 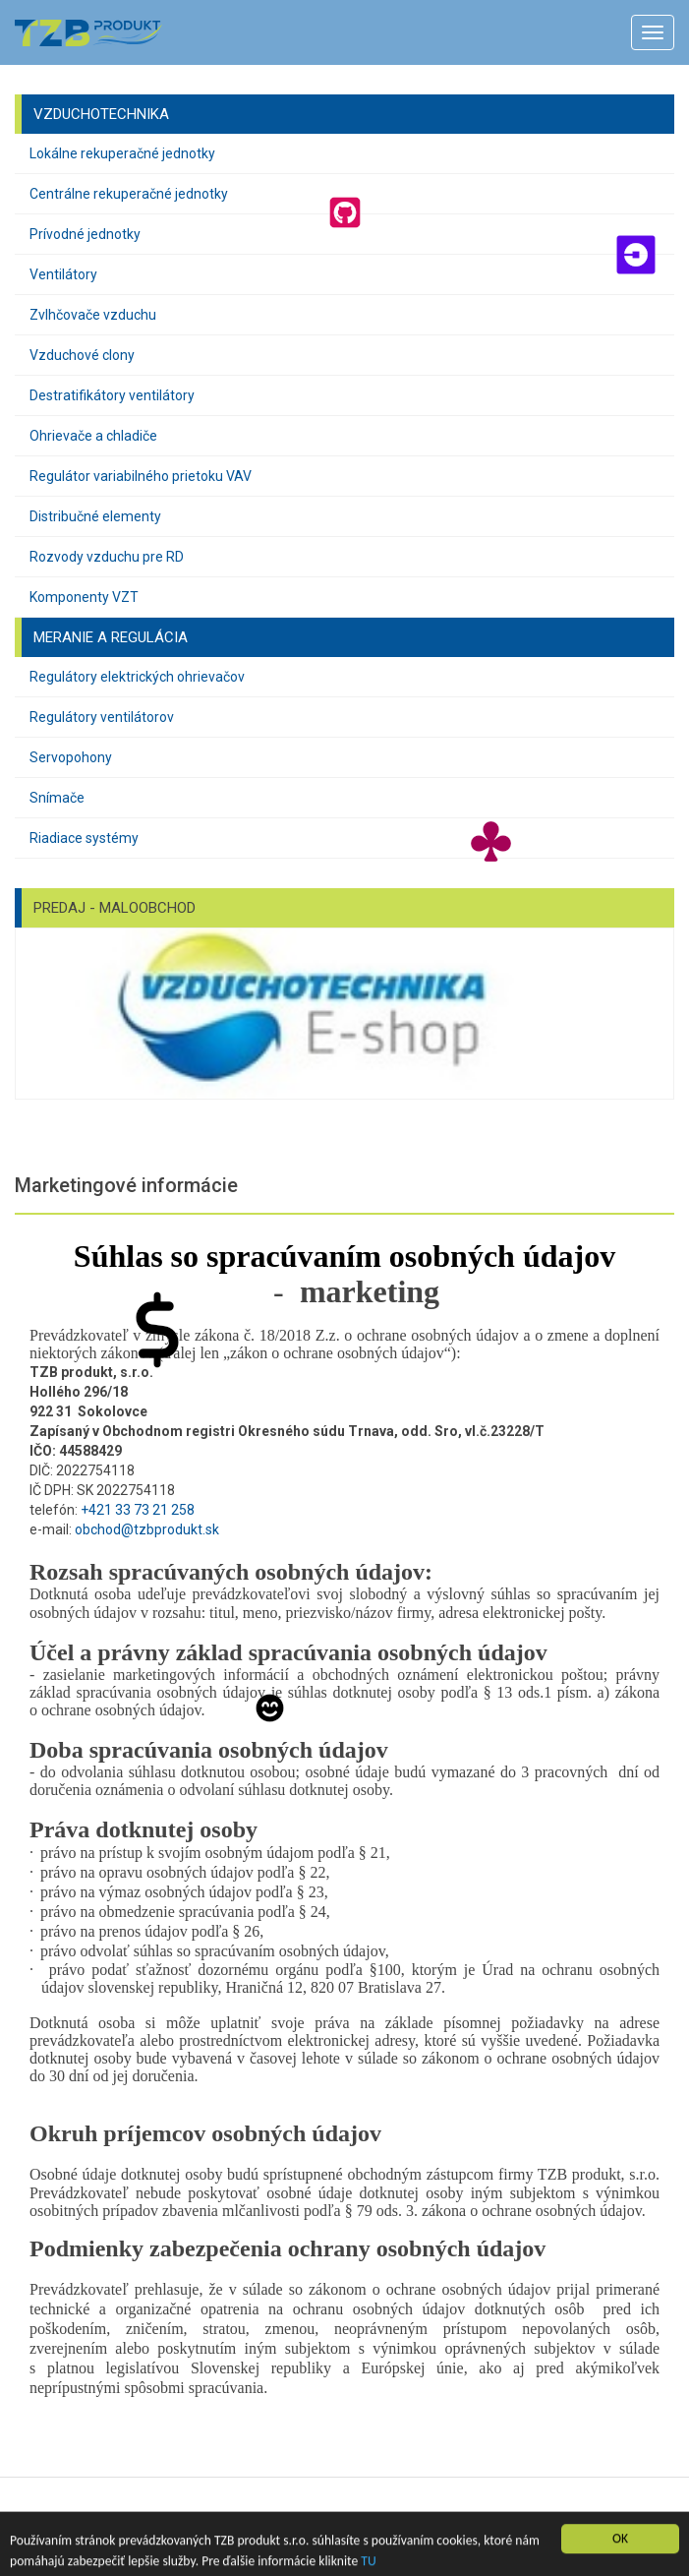 I want to click on add a positive reaction or emoji, so click(x=269, y=1707).